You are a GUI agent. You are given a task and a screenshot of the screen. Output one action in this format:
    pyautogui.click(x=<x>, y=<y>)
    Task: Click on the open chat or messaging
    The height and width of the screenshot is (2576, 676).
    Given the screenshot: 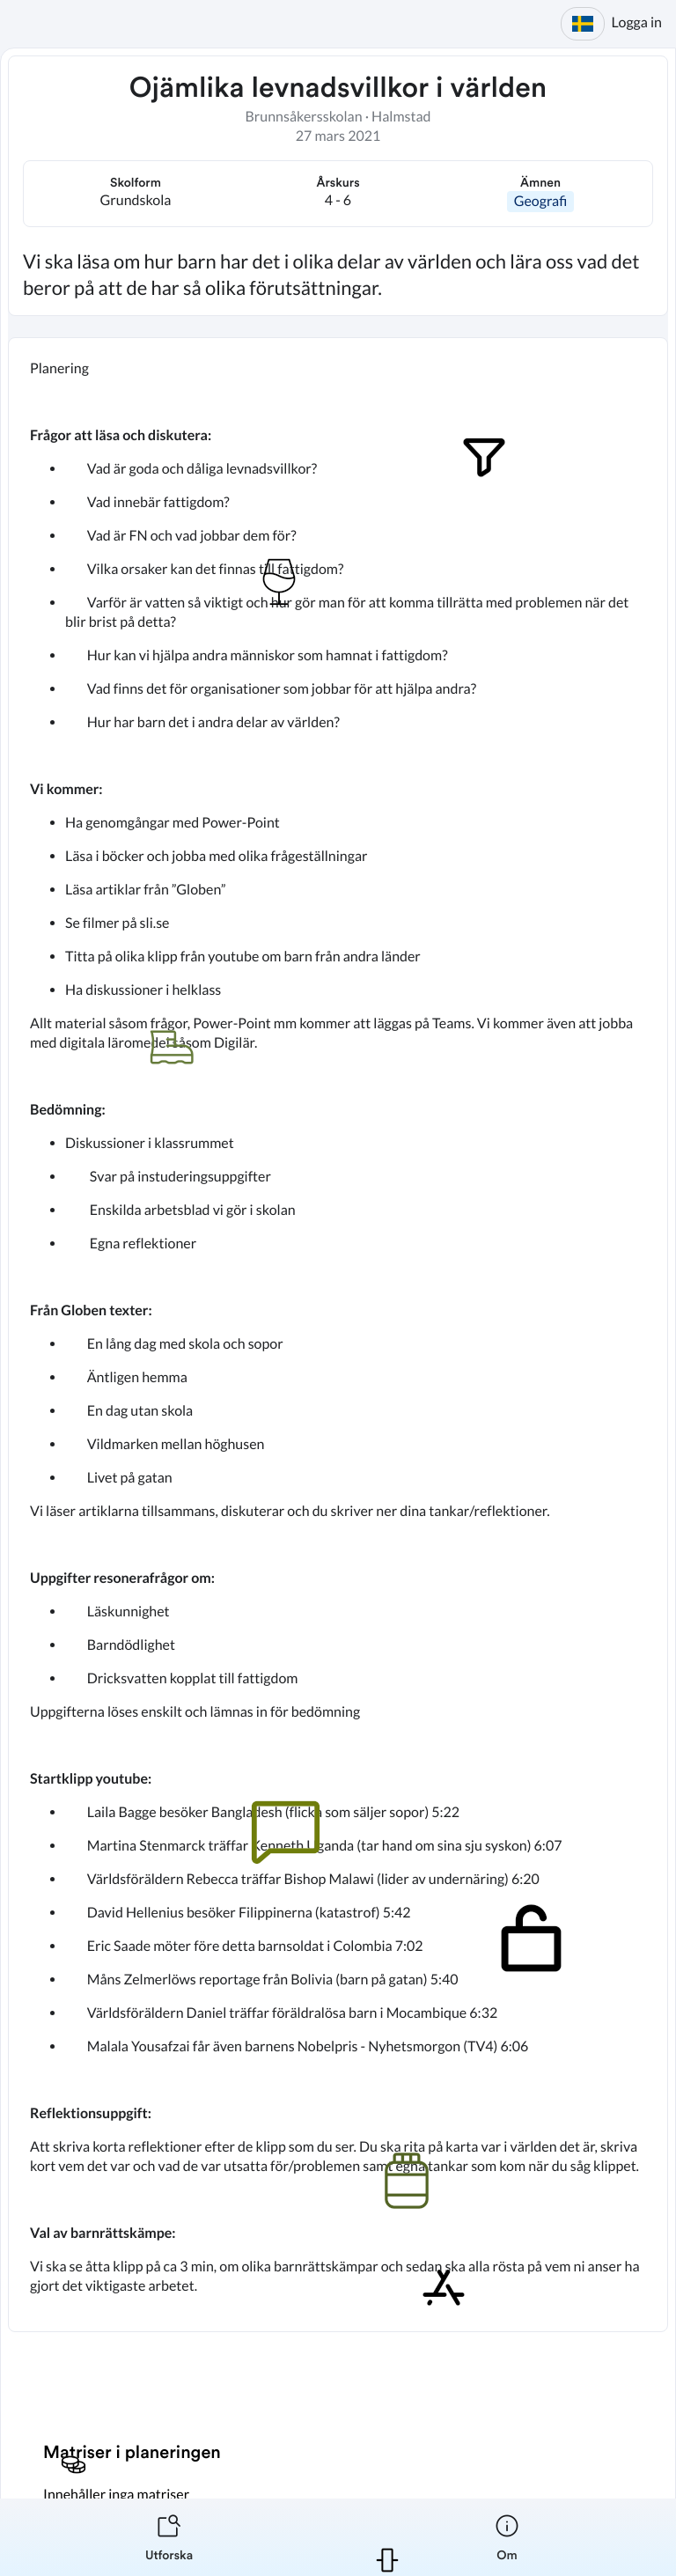 What is the action you would take?
    pyautogui.click(x=285, y=1827)
    